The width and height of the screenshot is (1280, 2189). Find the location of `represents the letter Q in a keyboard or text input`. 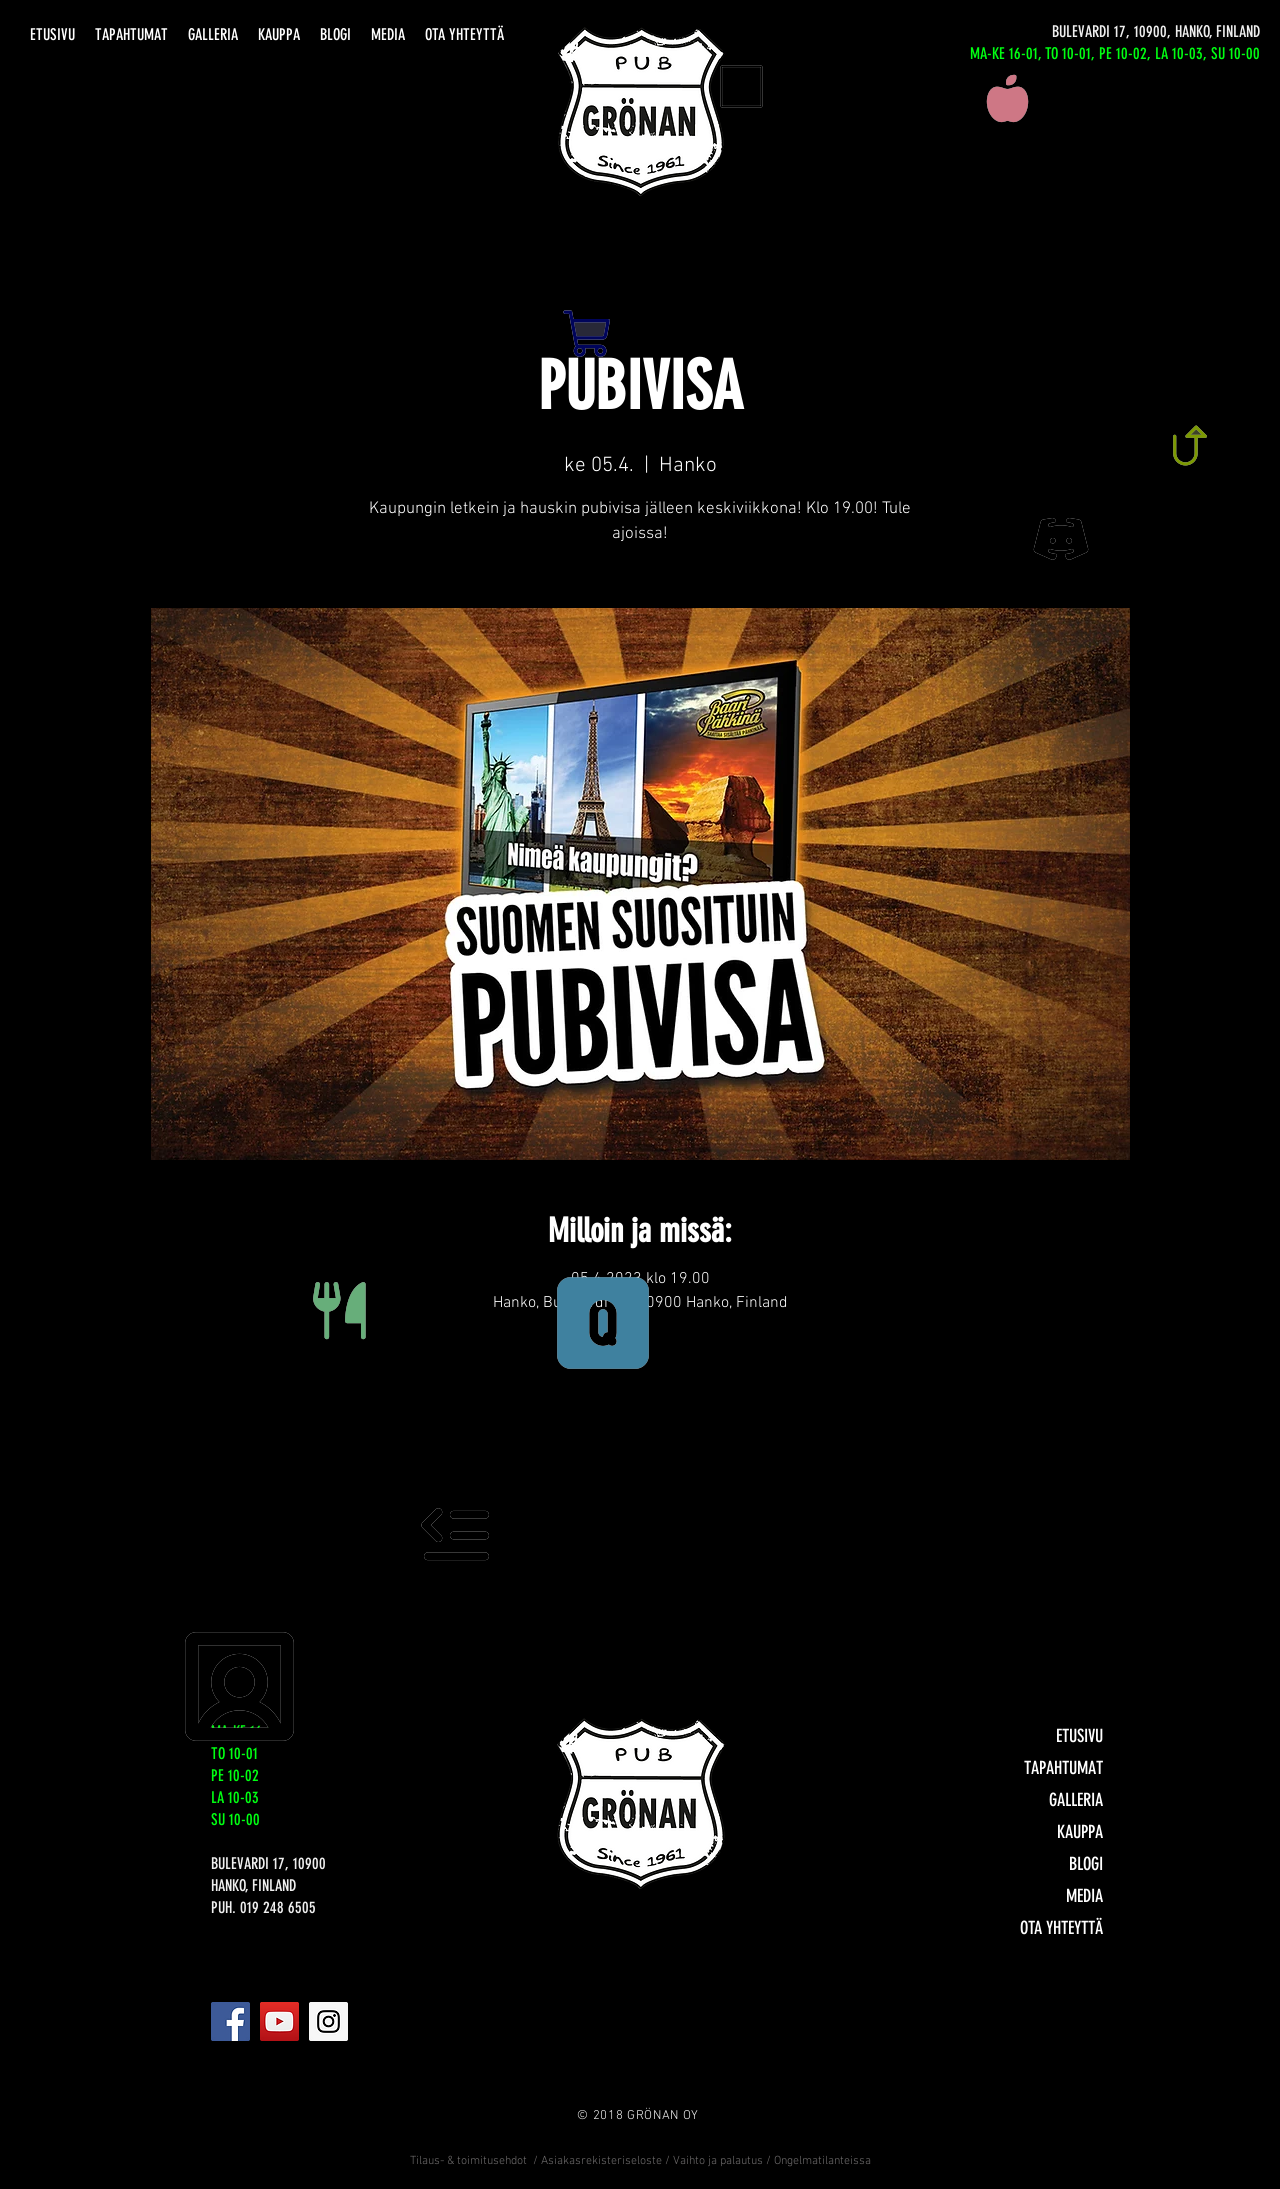

represents the letter Q in a keyboard or text input is located at coordinates (603, 1323).